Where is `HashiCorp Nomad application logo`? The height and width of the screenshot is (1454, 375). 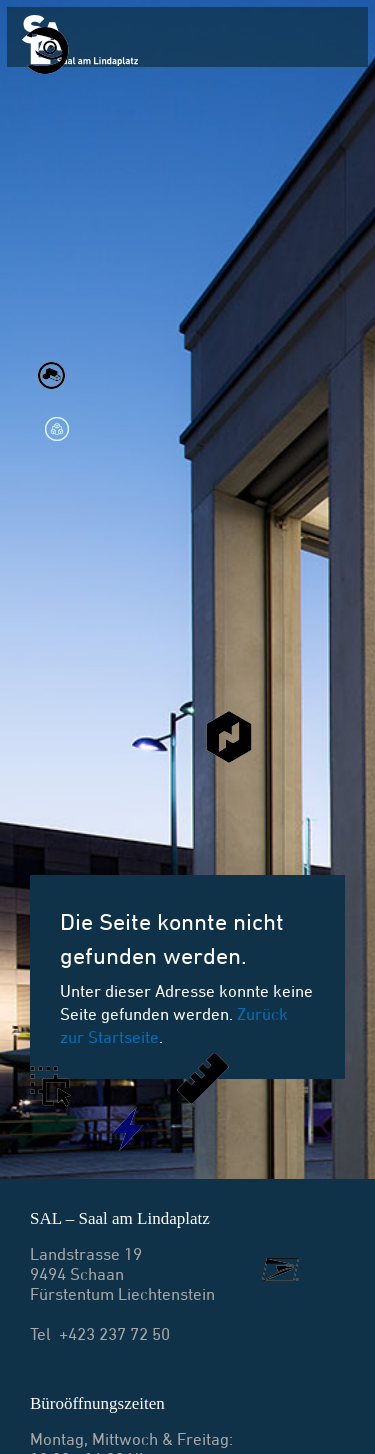
HashiCorp Nomad application logo is located at coordinates (229, 737).